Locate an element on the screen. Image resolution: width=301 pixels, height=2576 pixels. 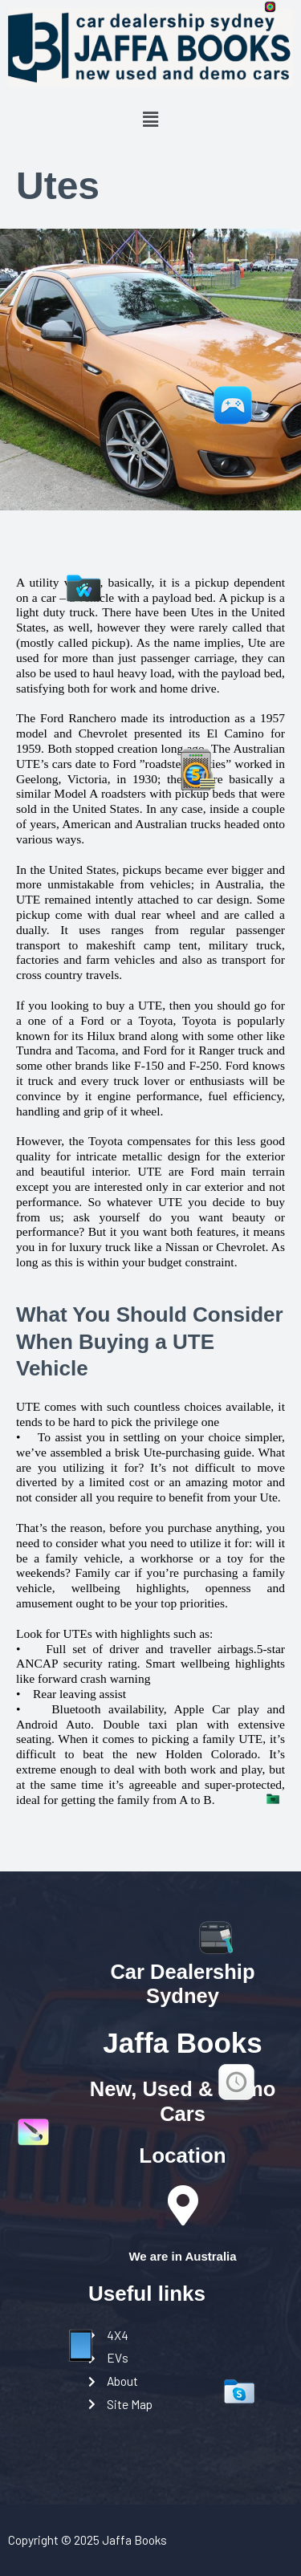
open pcsx playstation emulator is located at coordinates (233, 405).